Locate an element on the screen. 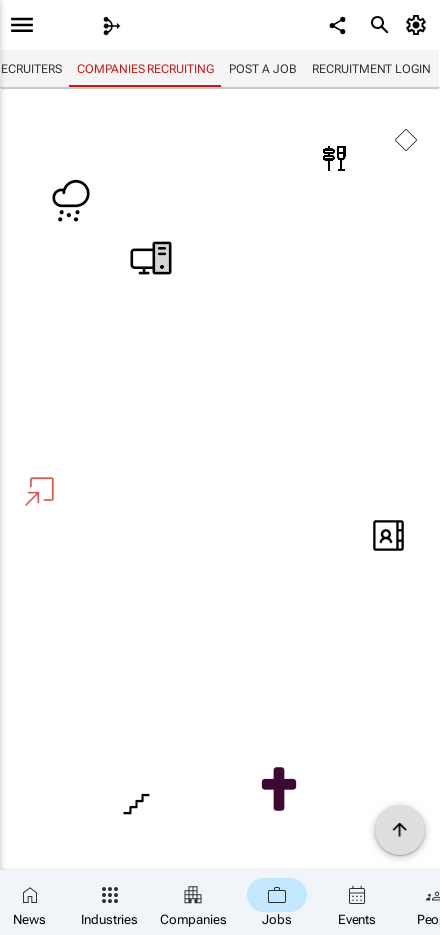 Image resolution: width=440 pixels, height=935 pixels. open contacts or address book is located at coordinates (388, 535).